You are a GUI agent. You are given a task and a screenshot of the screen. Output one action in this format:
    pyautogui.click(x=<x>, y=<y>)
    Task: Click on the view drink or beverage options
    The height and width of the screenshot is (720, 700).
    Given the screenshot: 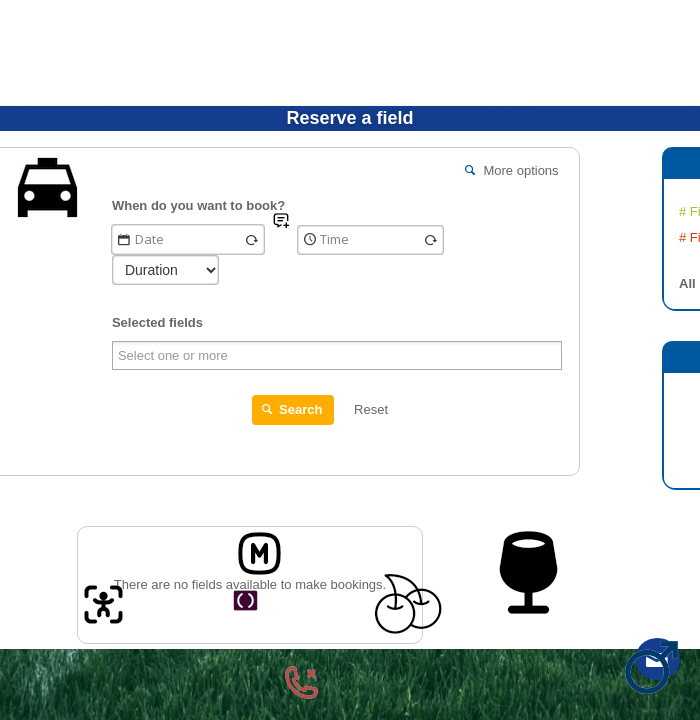 What is the action you would take?
    pyautogui.click(x=528, y=572)
    